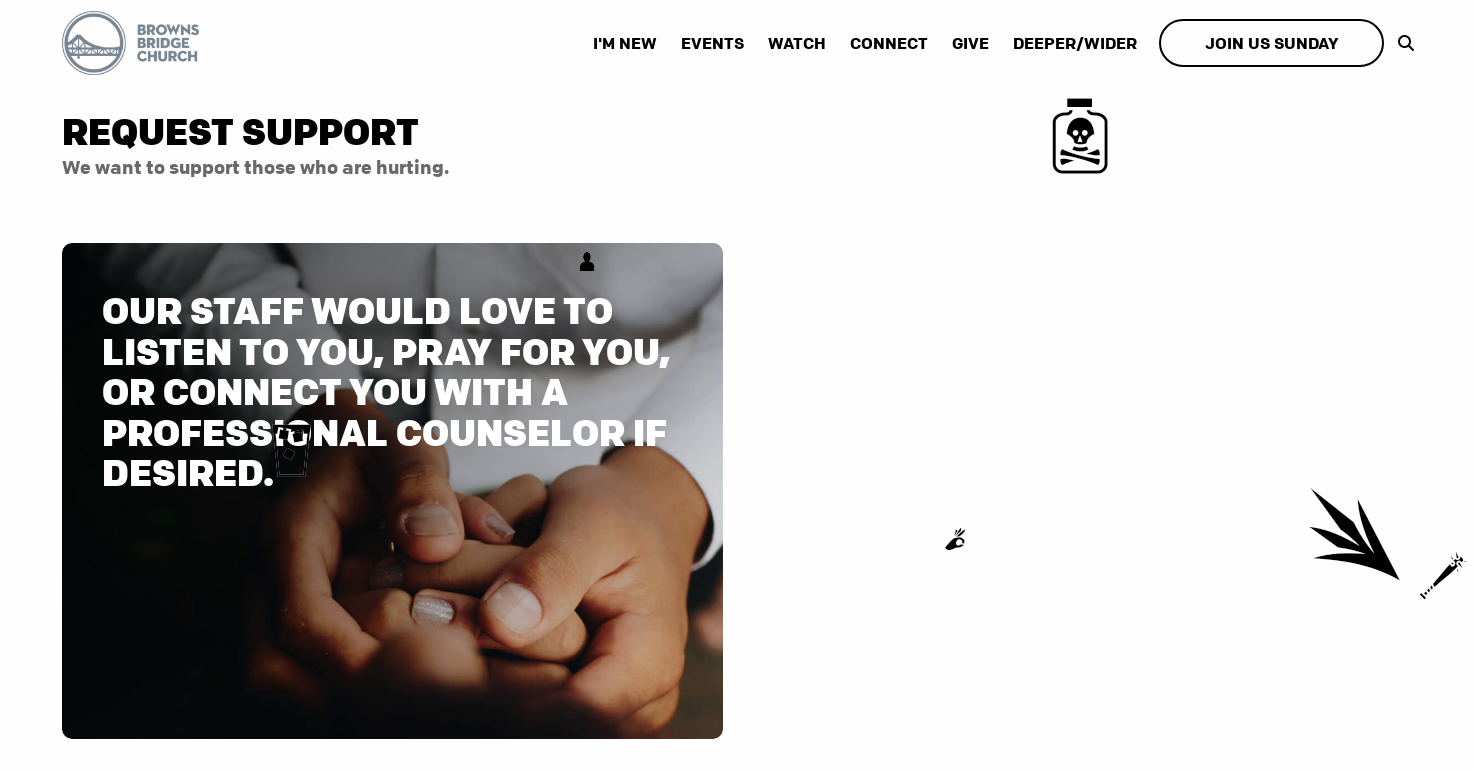  What do you see at coordinates (1079, 135) in the screenshot?
I see `poison or toxic item in game inventory` at bounding box center [1079, 135].